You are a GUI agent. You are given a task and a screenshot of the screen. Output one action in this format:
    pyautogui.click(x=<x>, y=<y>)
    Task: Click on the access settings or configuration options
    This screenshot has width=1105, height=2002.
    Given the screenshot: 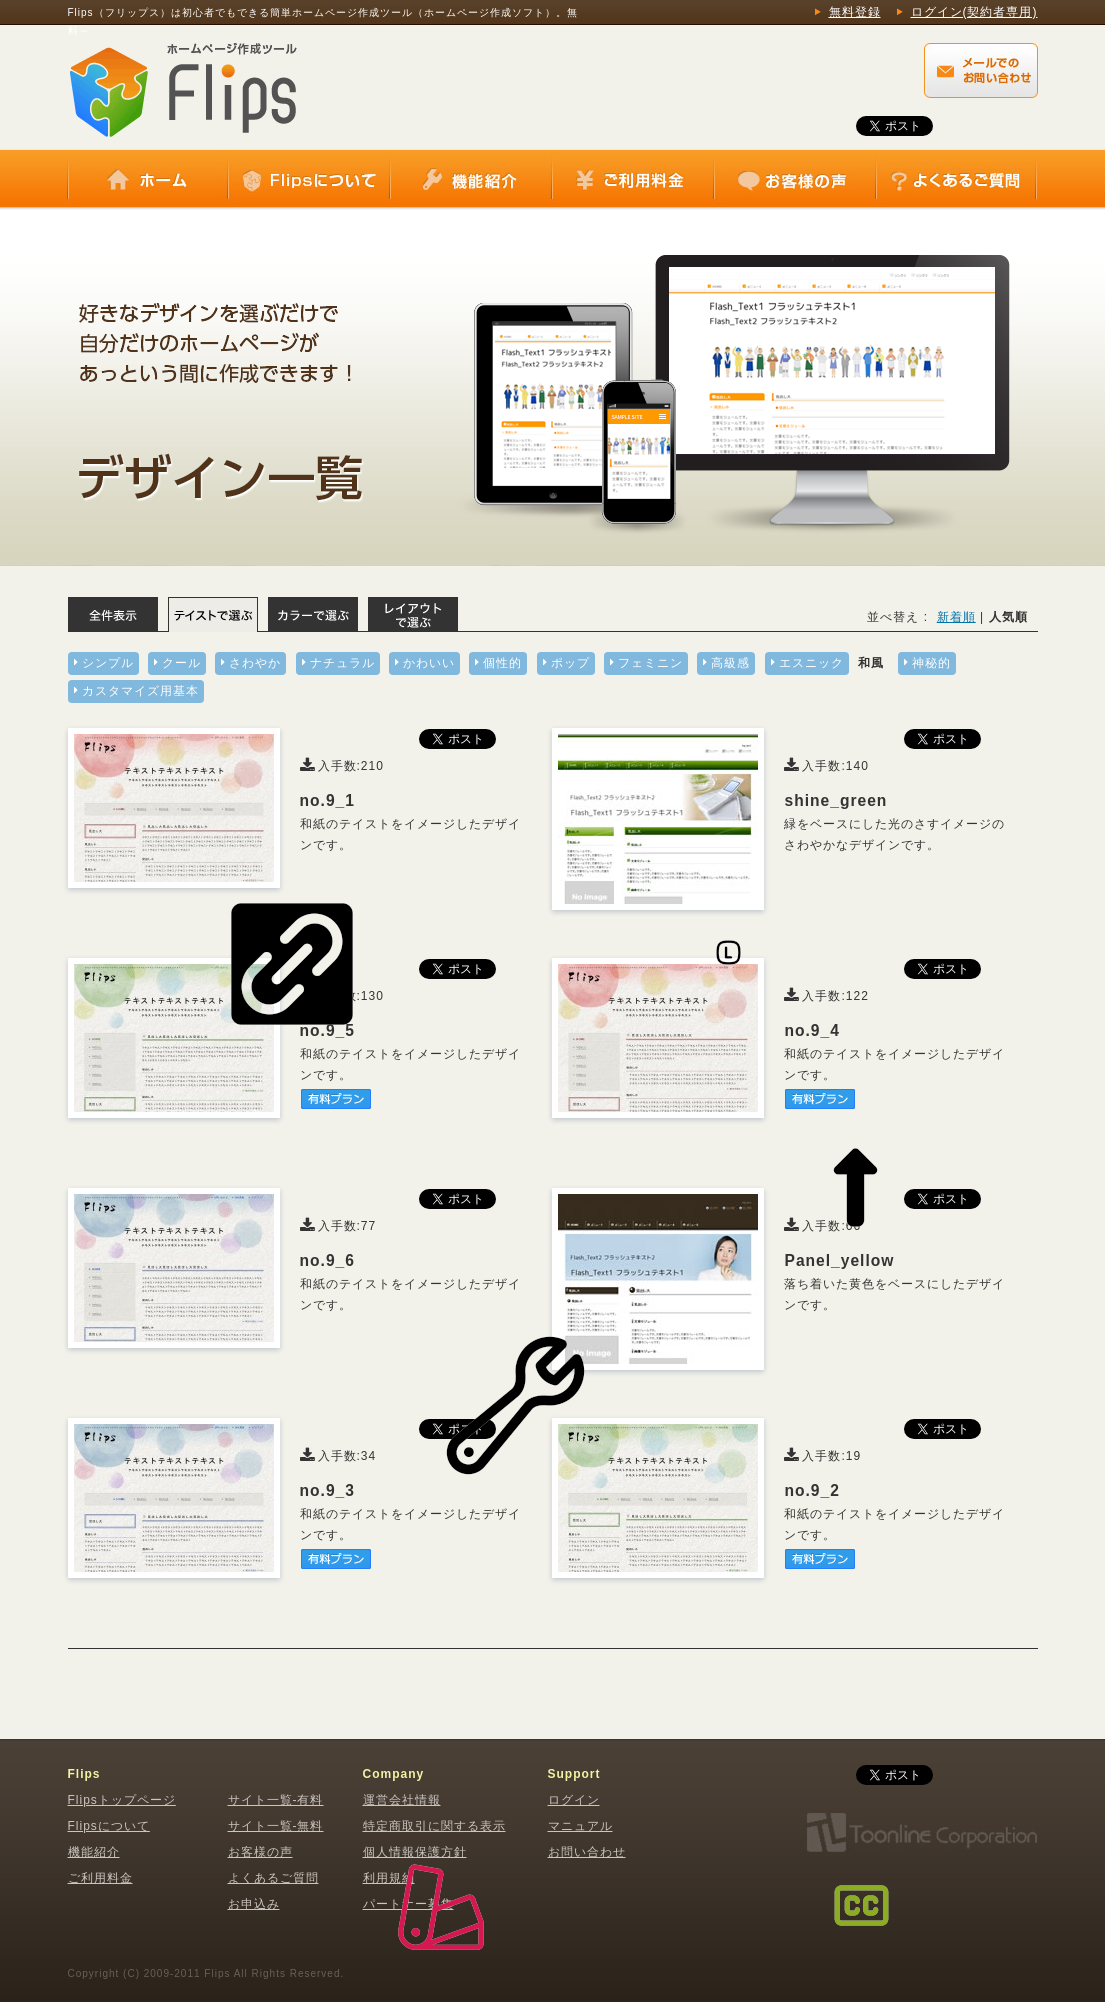 What is the action you would take?
    pyautogui.click(x=515, y=1405)
    